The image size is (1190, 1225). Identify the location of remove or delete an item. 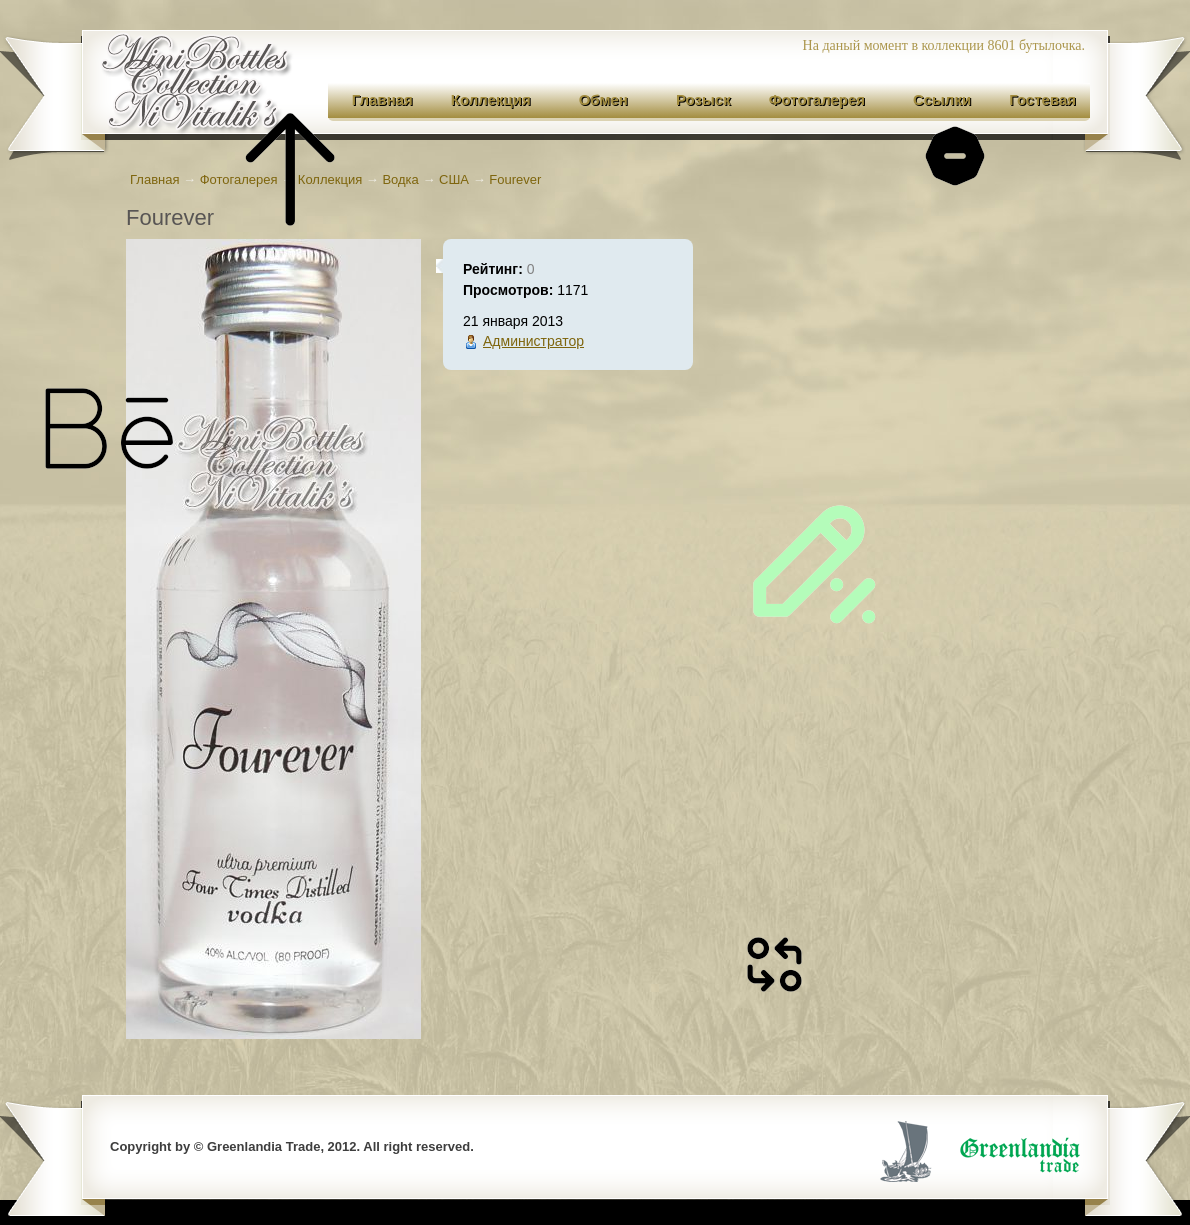
(955, 156).